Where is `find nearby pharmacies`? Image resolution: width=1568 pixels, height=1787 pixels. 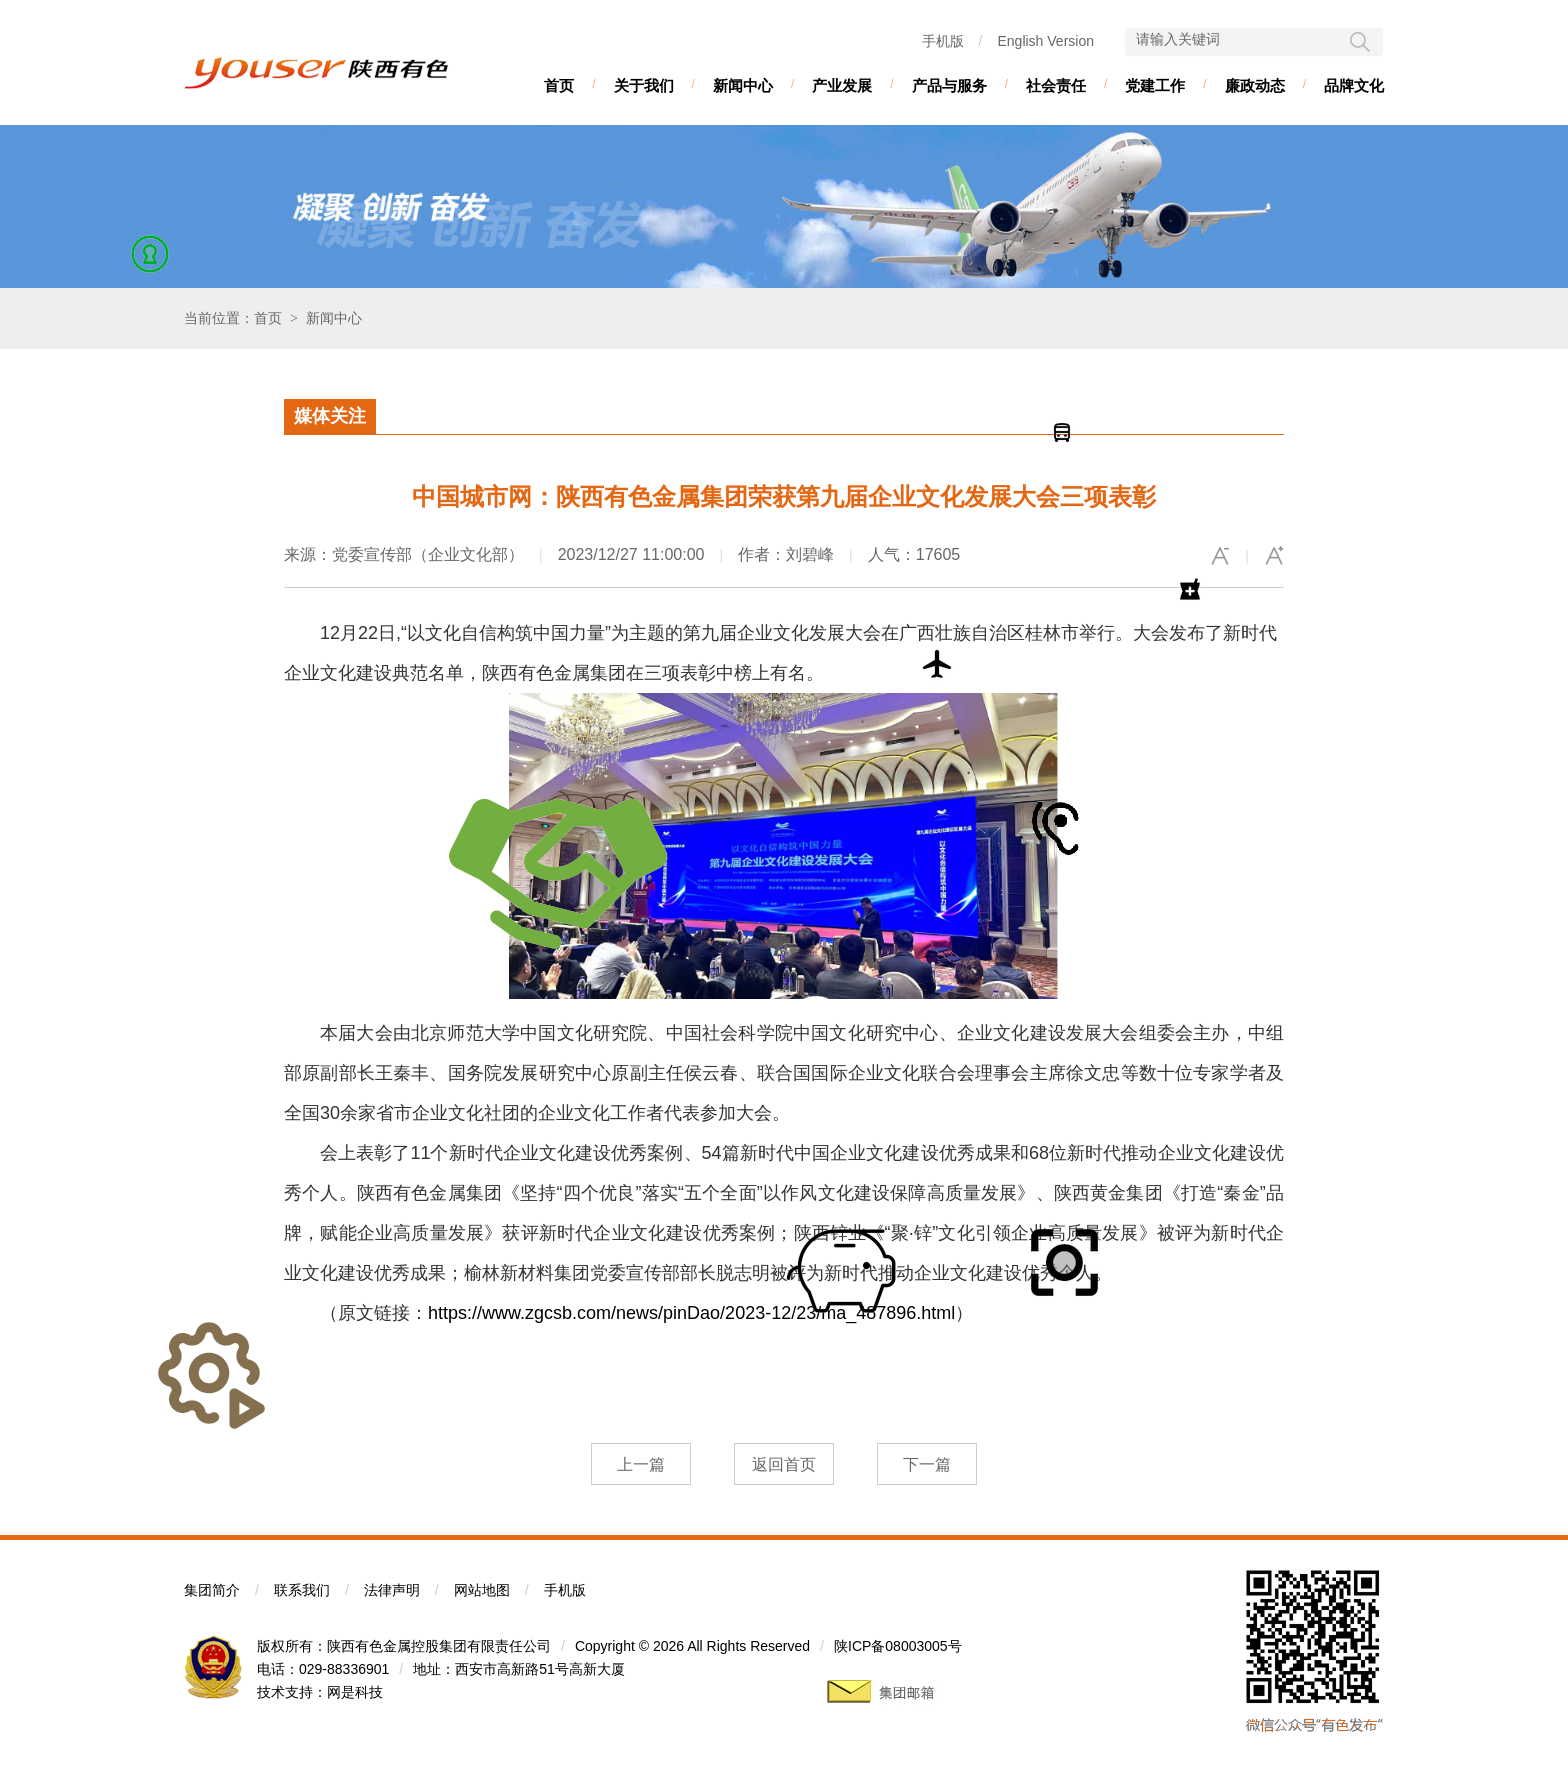
find nearby pharmacies is located at coordinates (1190, 590).